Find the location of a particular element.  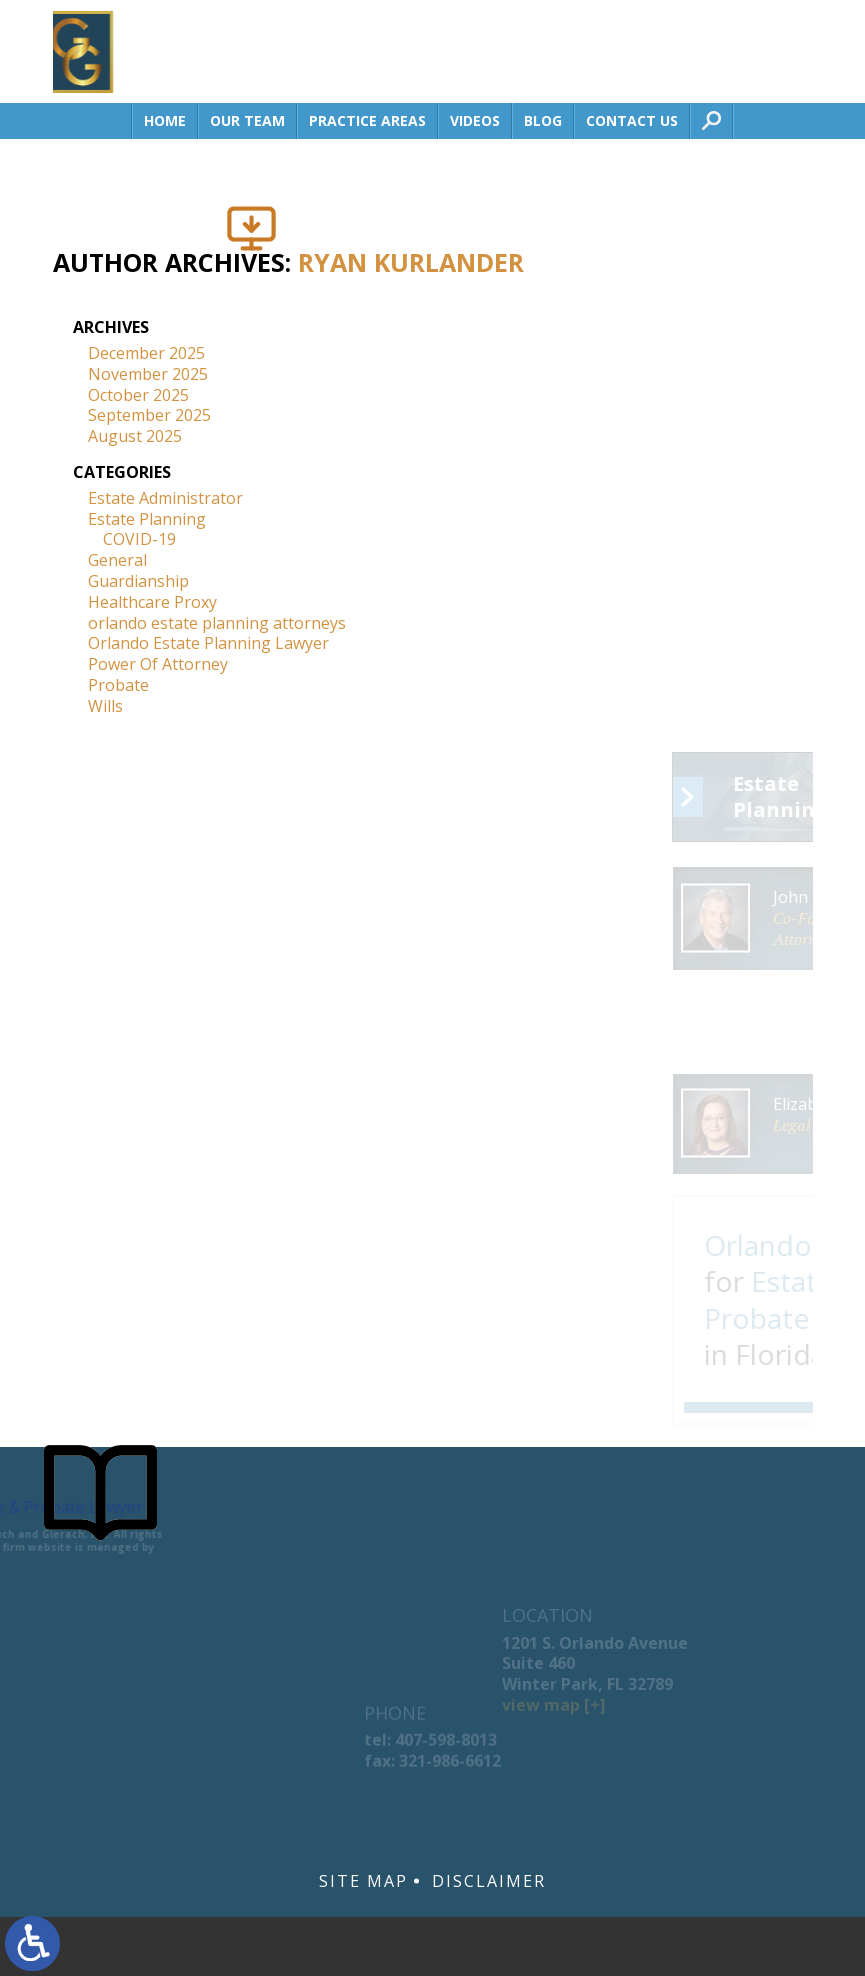

download to computer is located at coordinates (251, 228).